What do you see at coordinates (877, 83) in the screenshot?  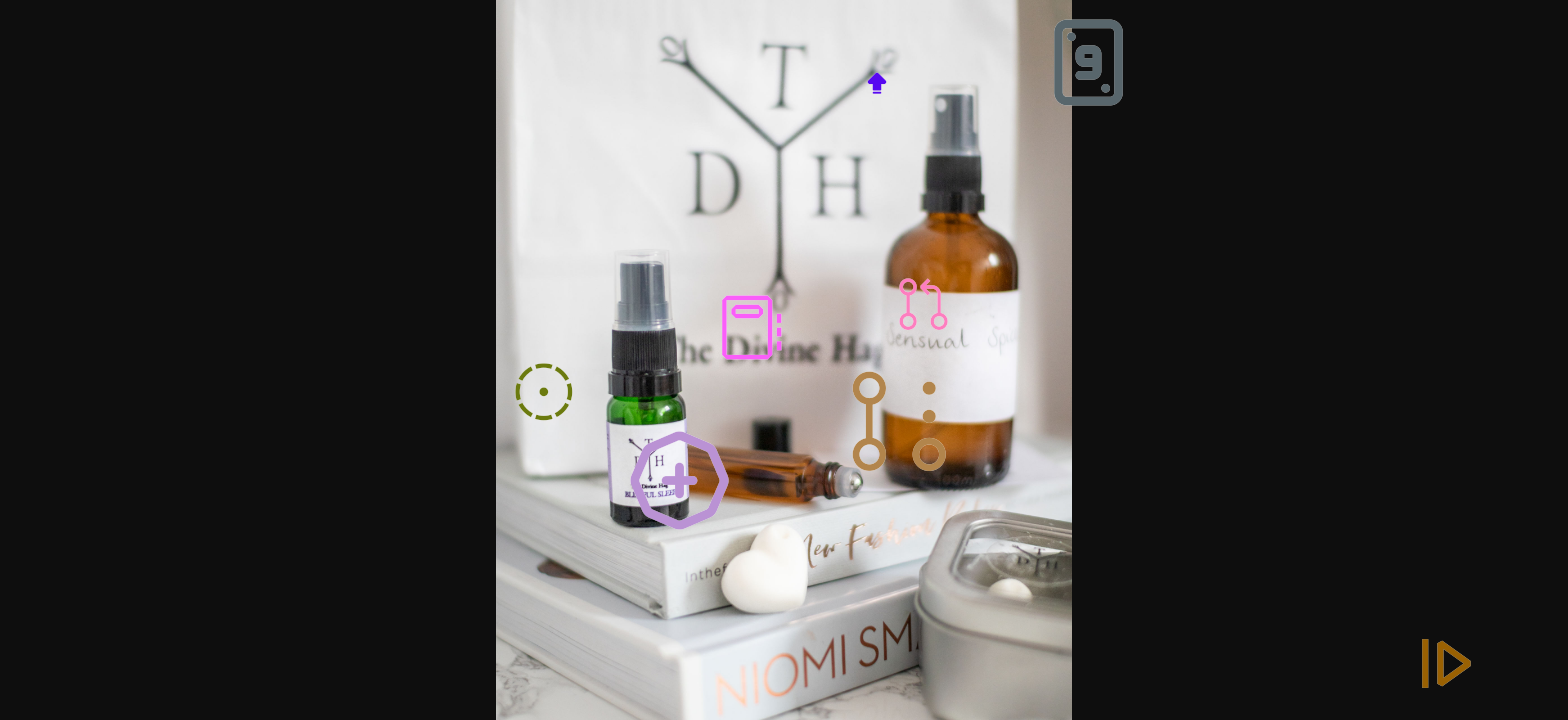 I see `upload a file or document` at bounding box center [877, 83].